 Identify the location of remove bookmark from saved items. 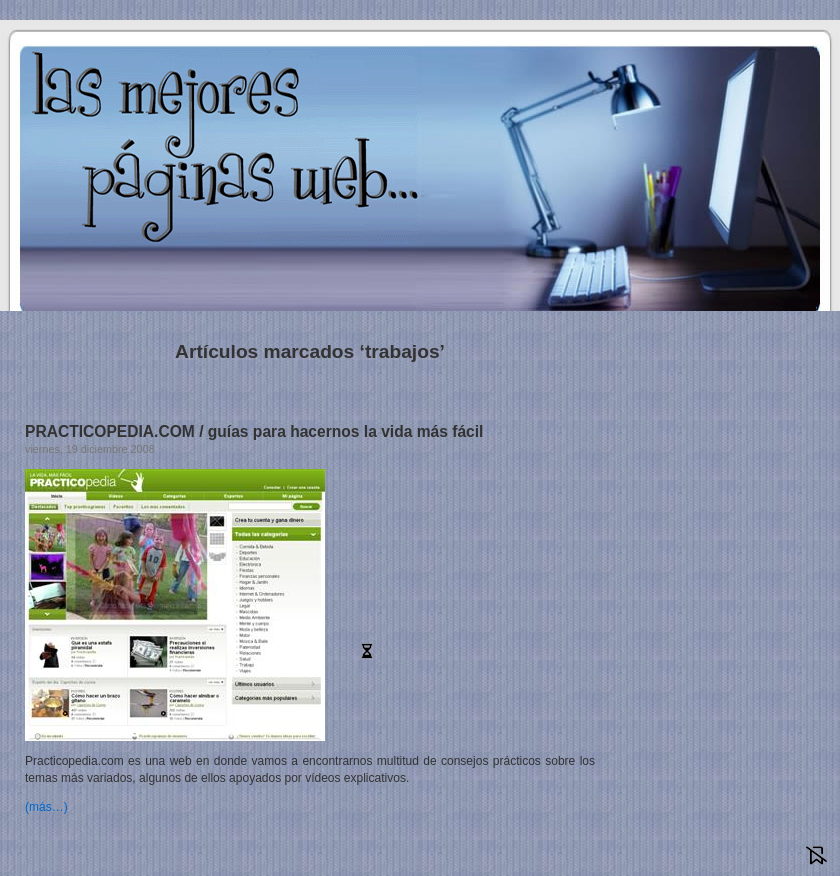
(816, 855).